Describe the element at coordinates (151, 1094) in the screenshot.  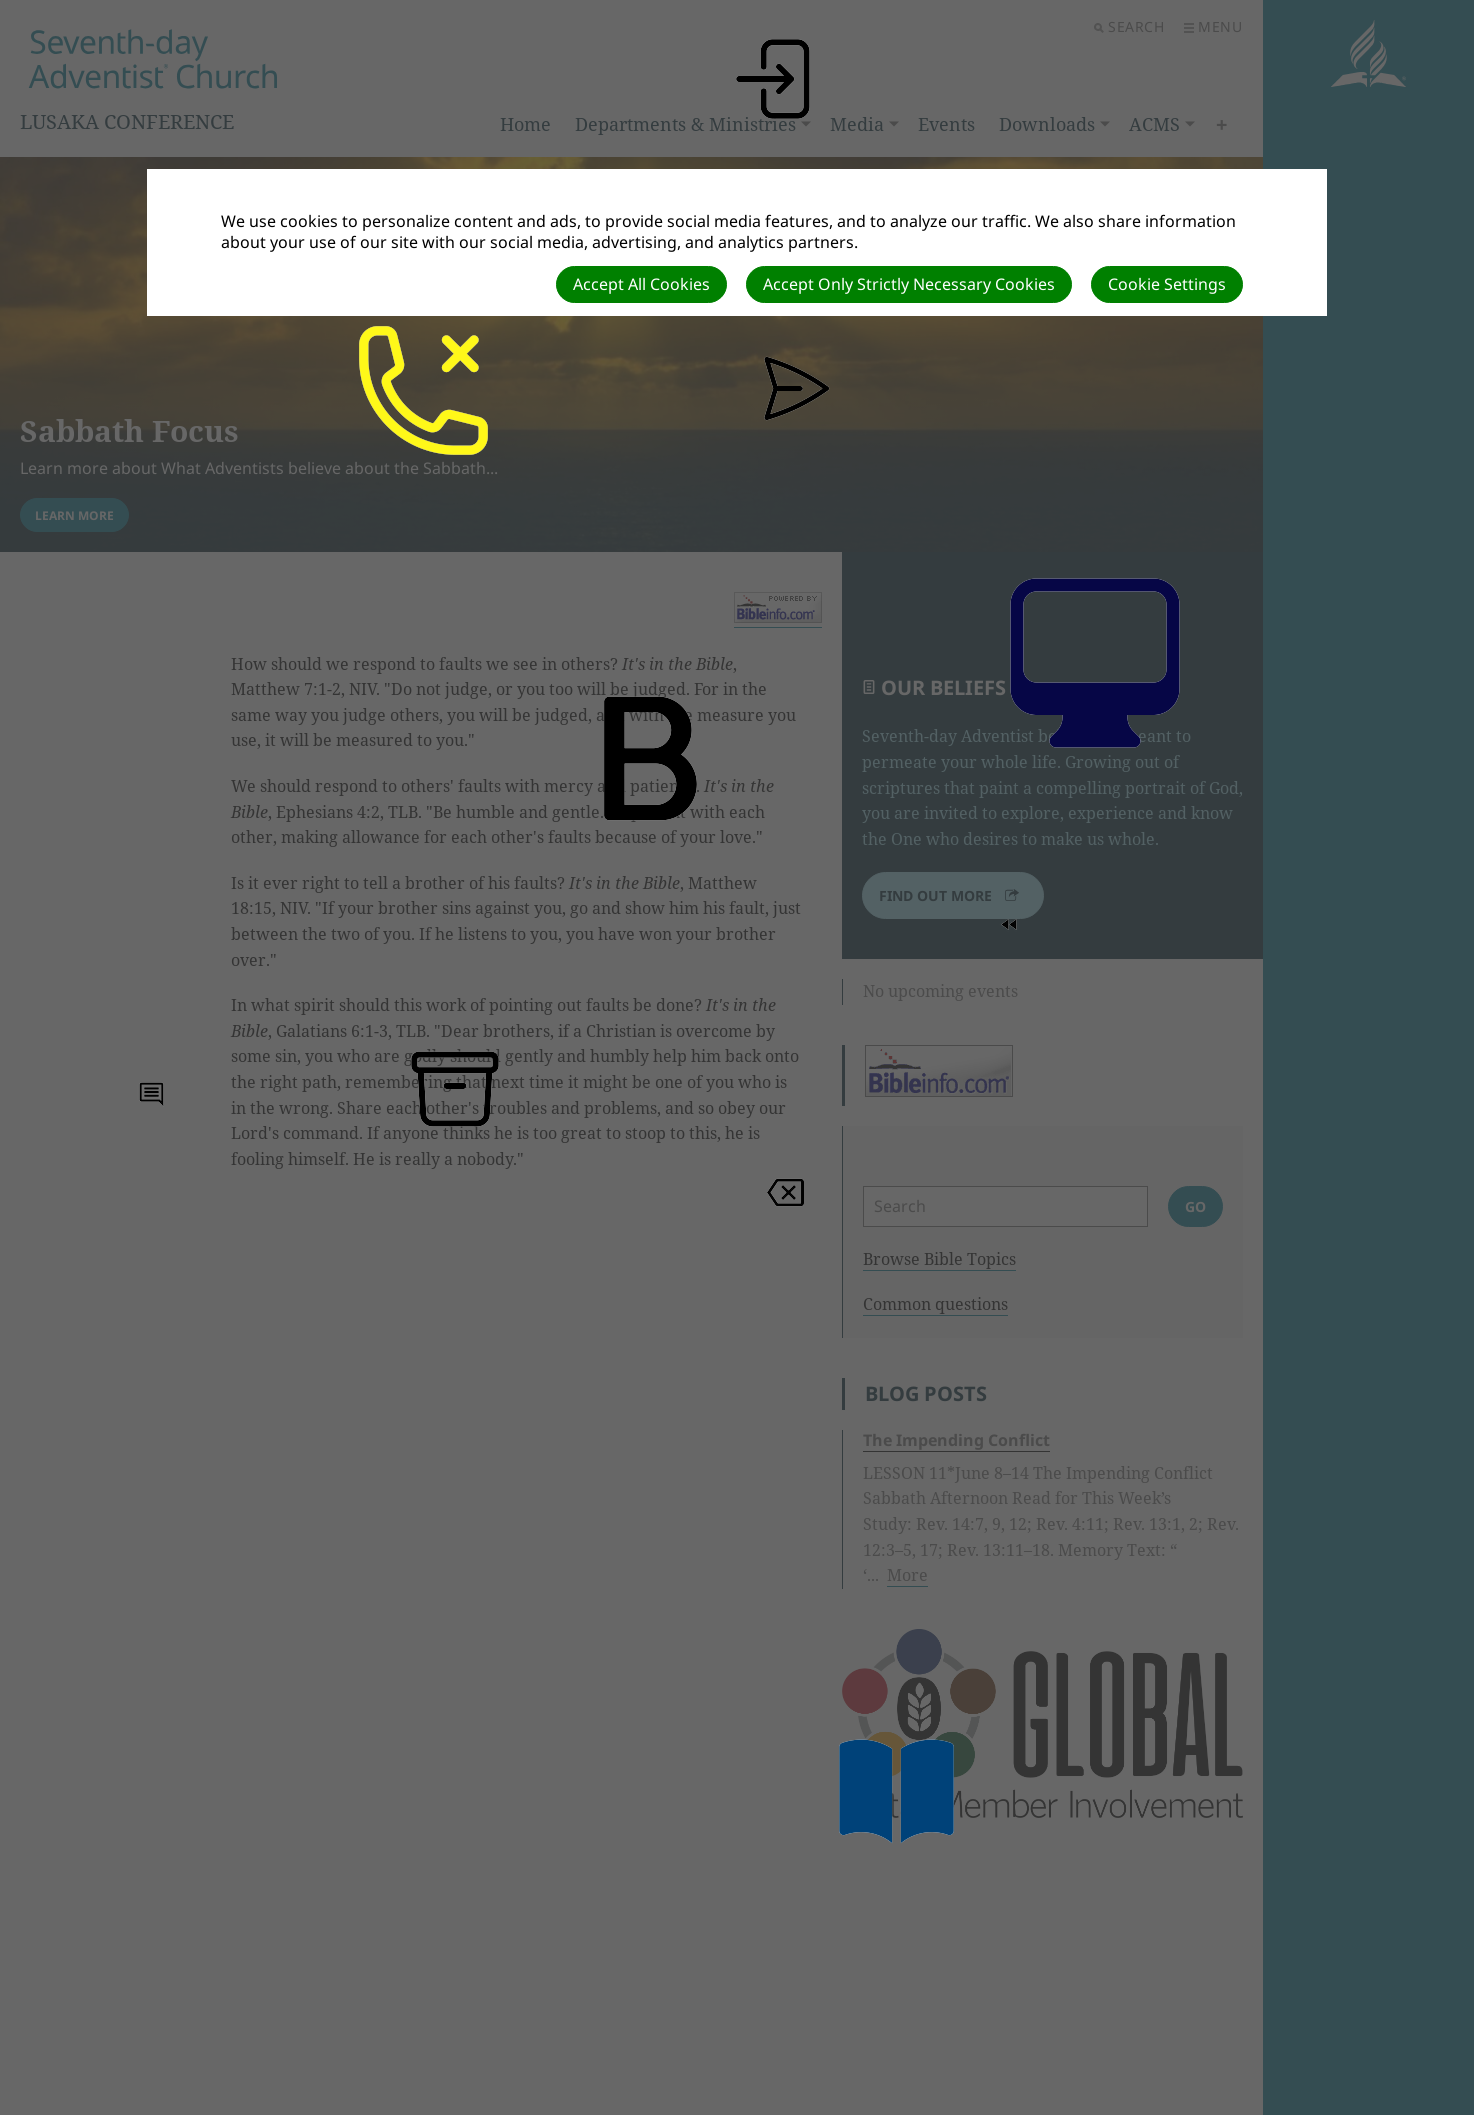
I see `open comments section` at that location.